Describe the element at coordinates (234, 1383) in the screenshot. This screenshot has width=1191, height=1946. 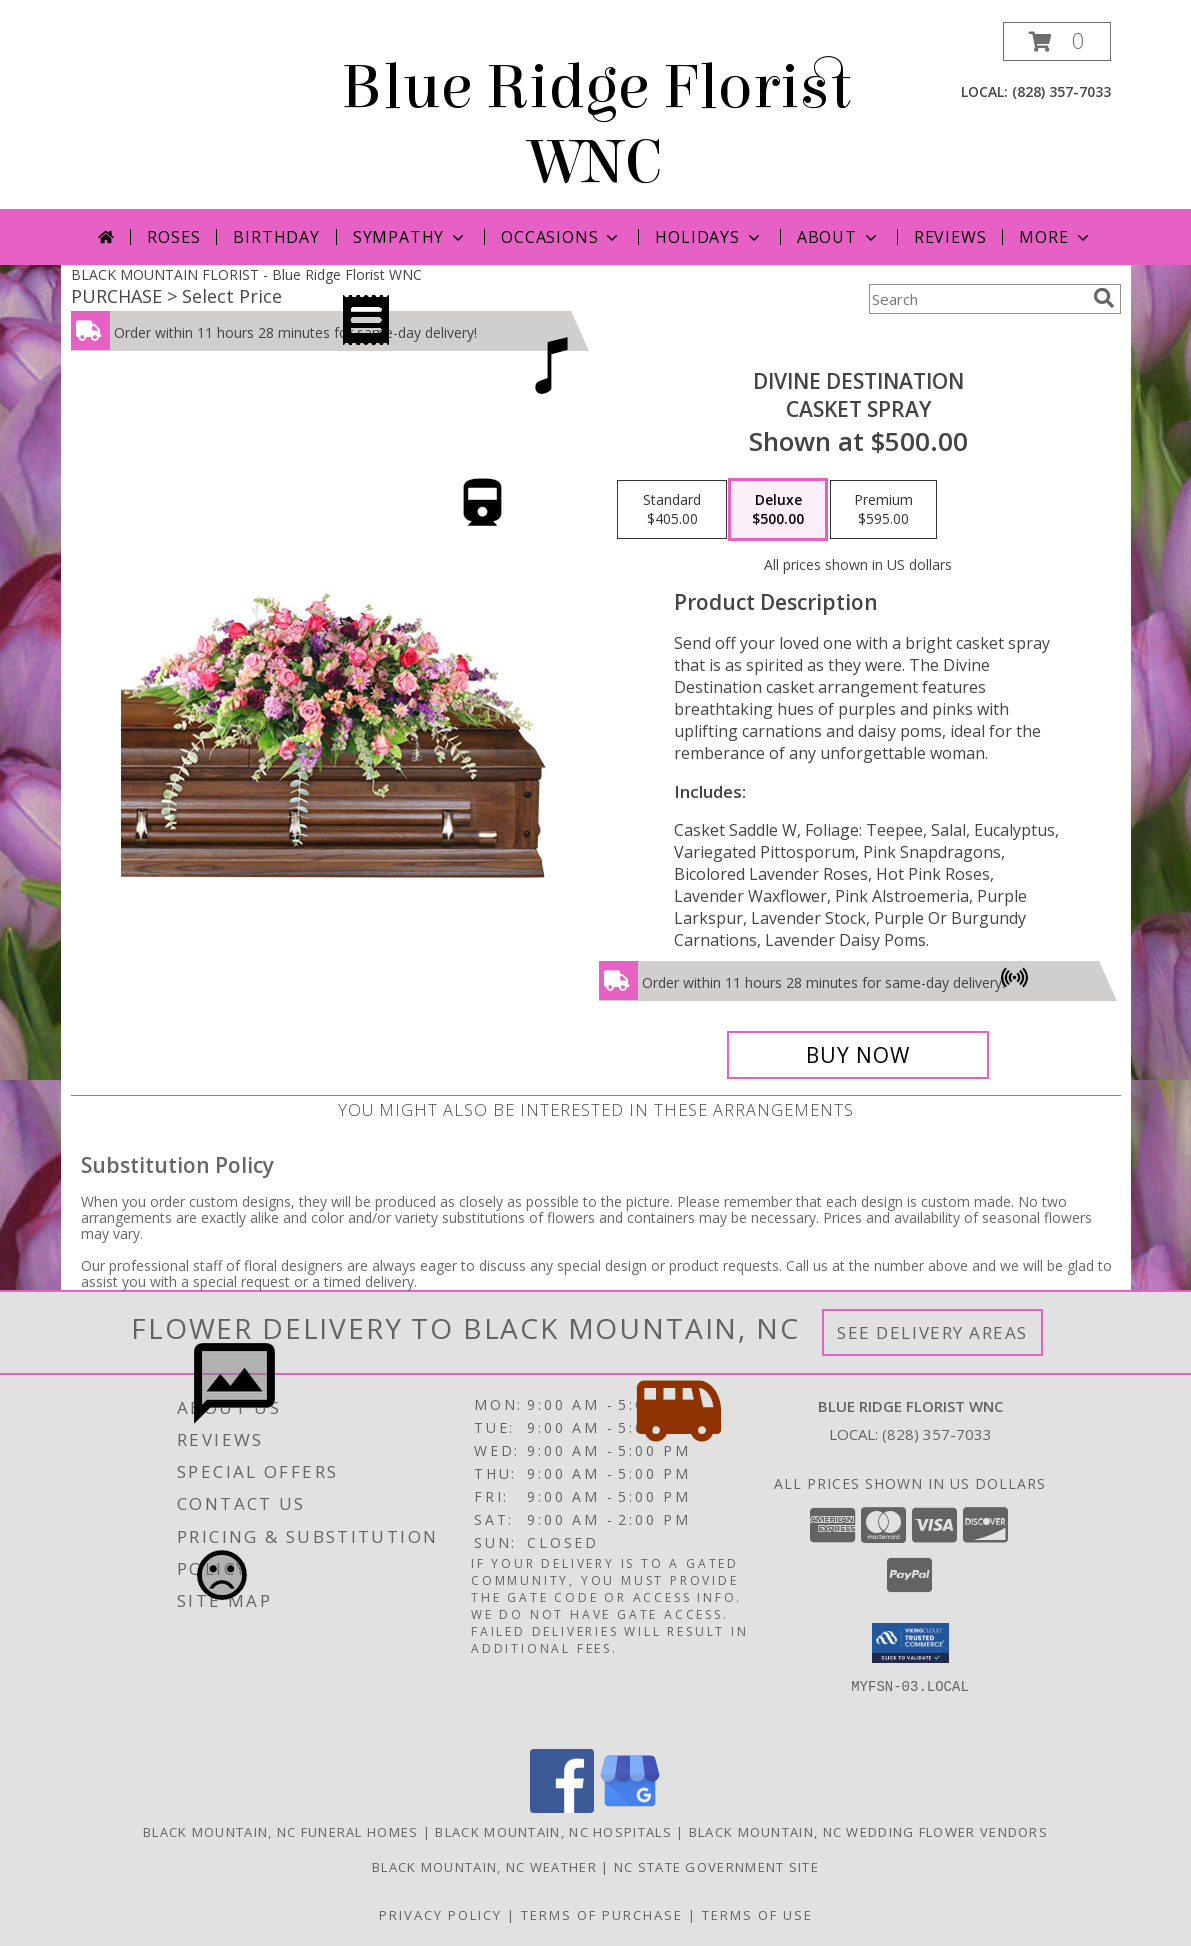
I see `send or receive a picture message (MMS)` at that location.